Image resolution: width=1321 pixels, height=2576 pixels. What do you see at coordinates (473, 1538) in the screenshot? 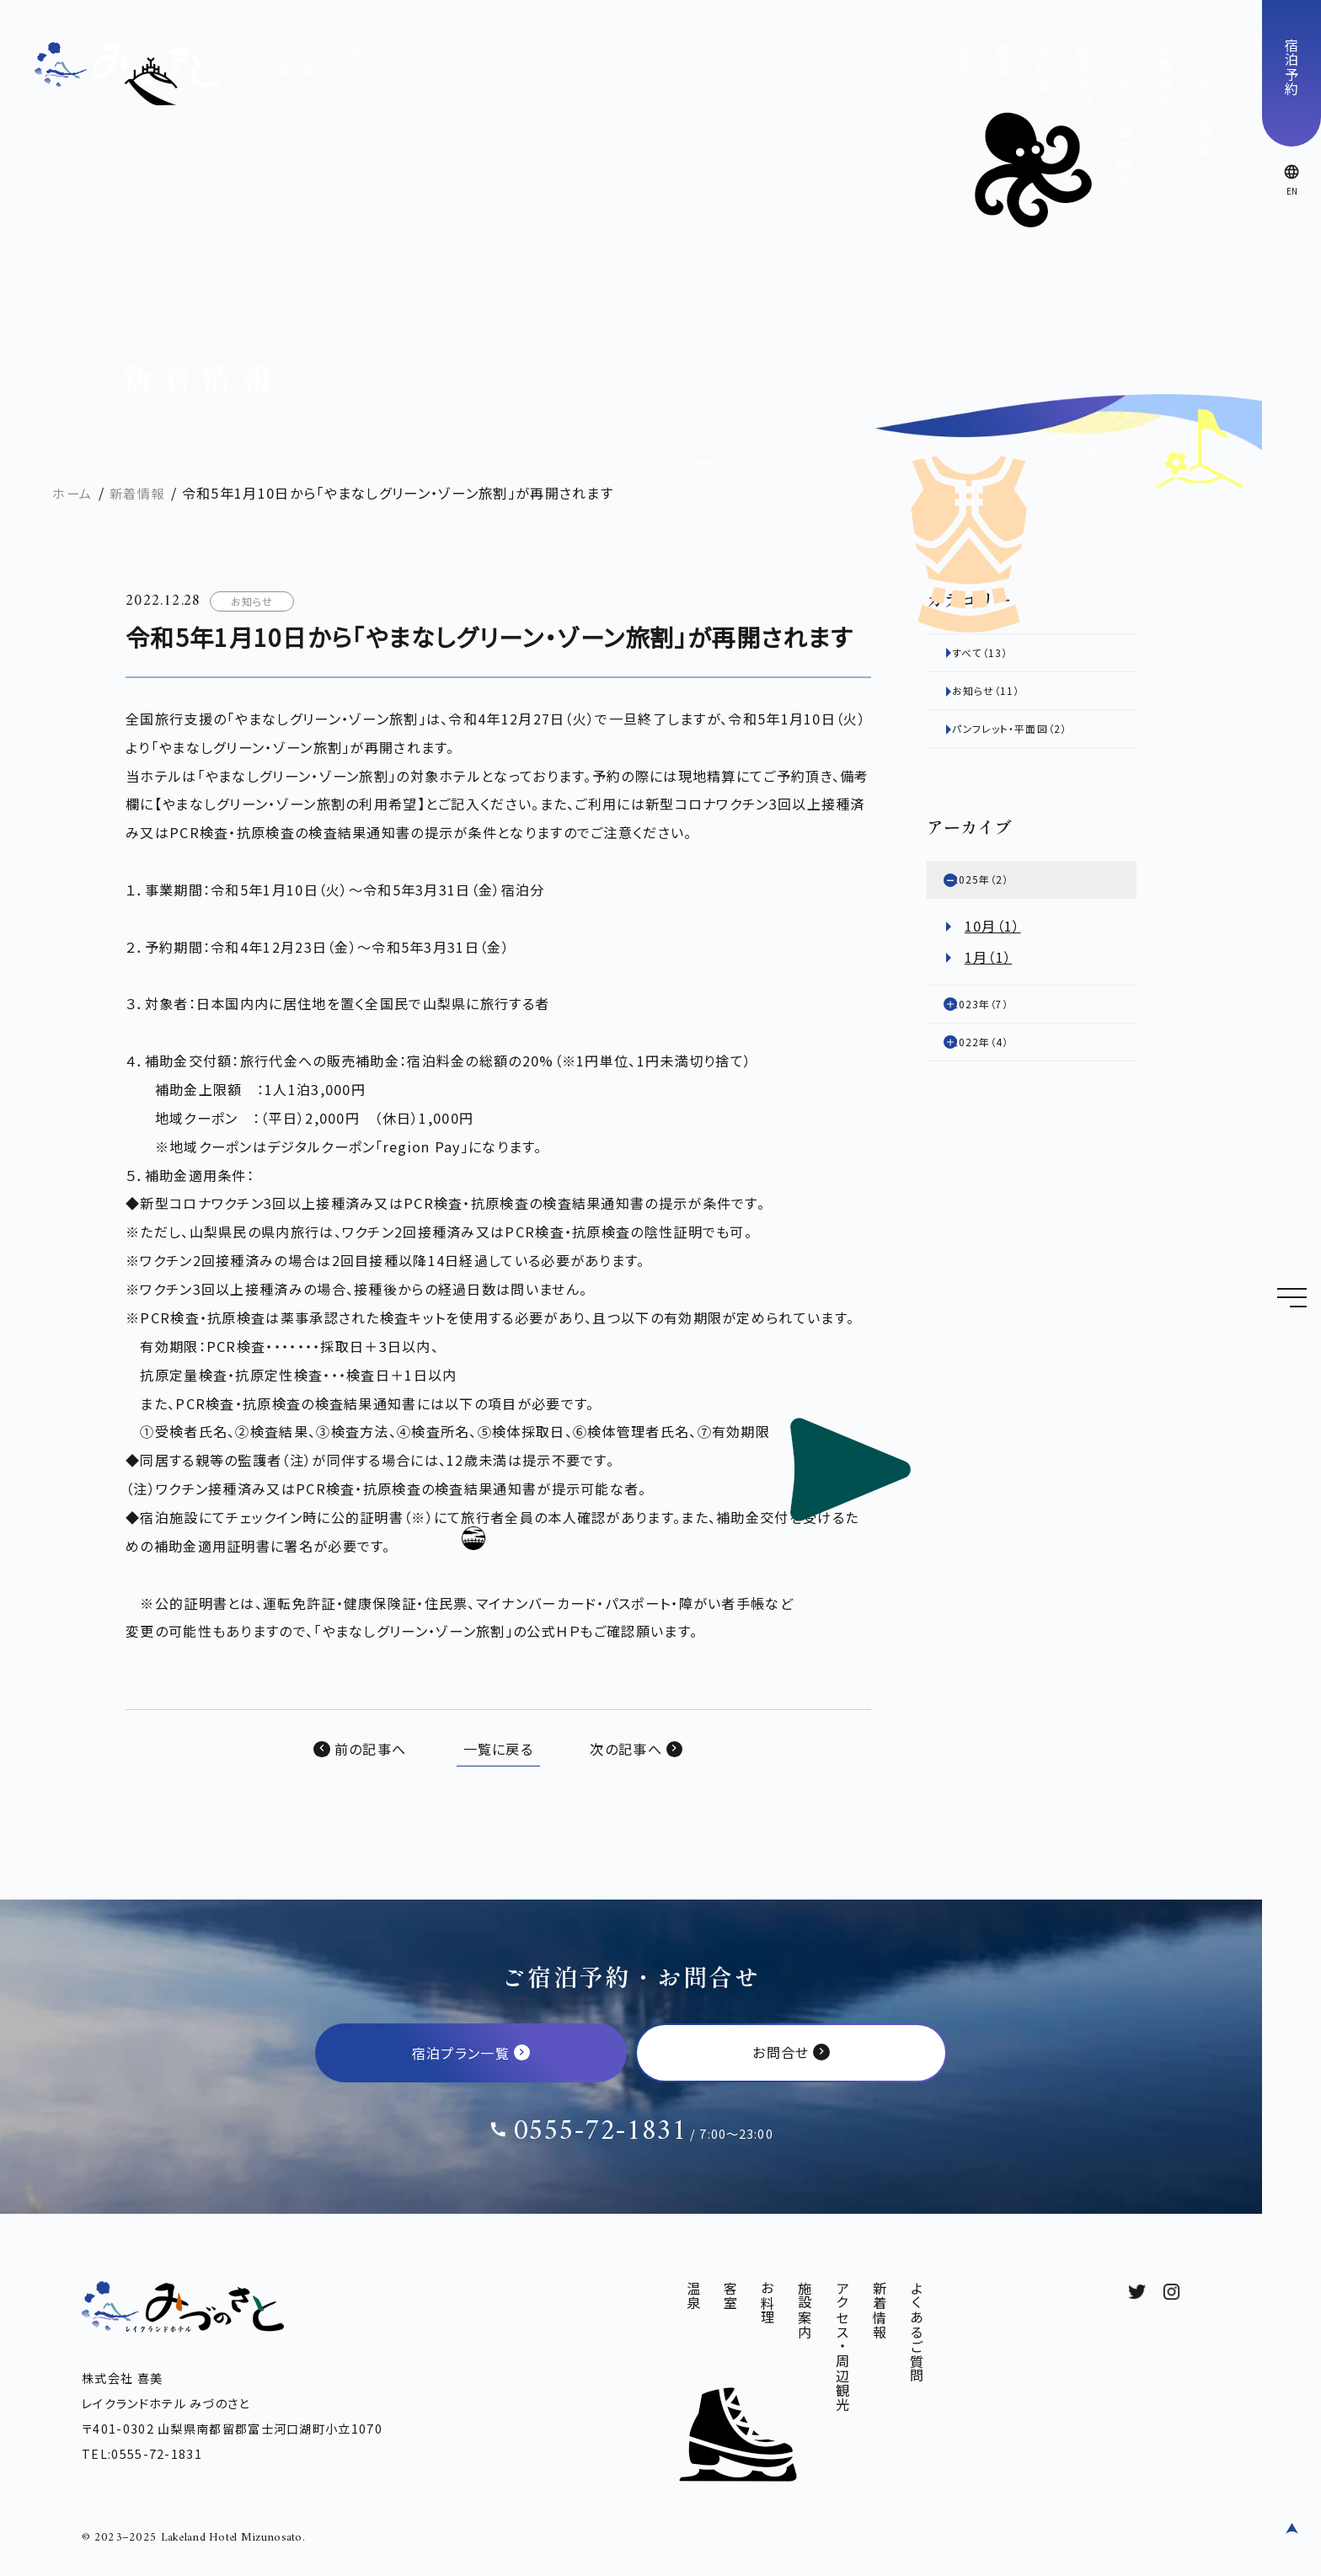
I see `access farm or agricultural settings` at bounding box center [473, 1538].